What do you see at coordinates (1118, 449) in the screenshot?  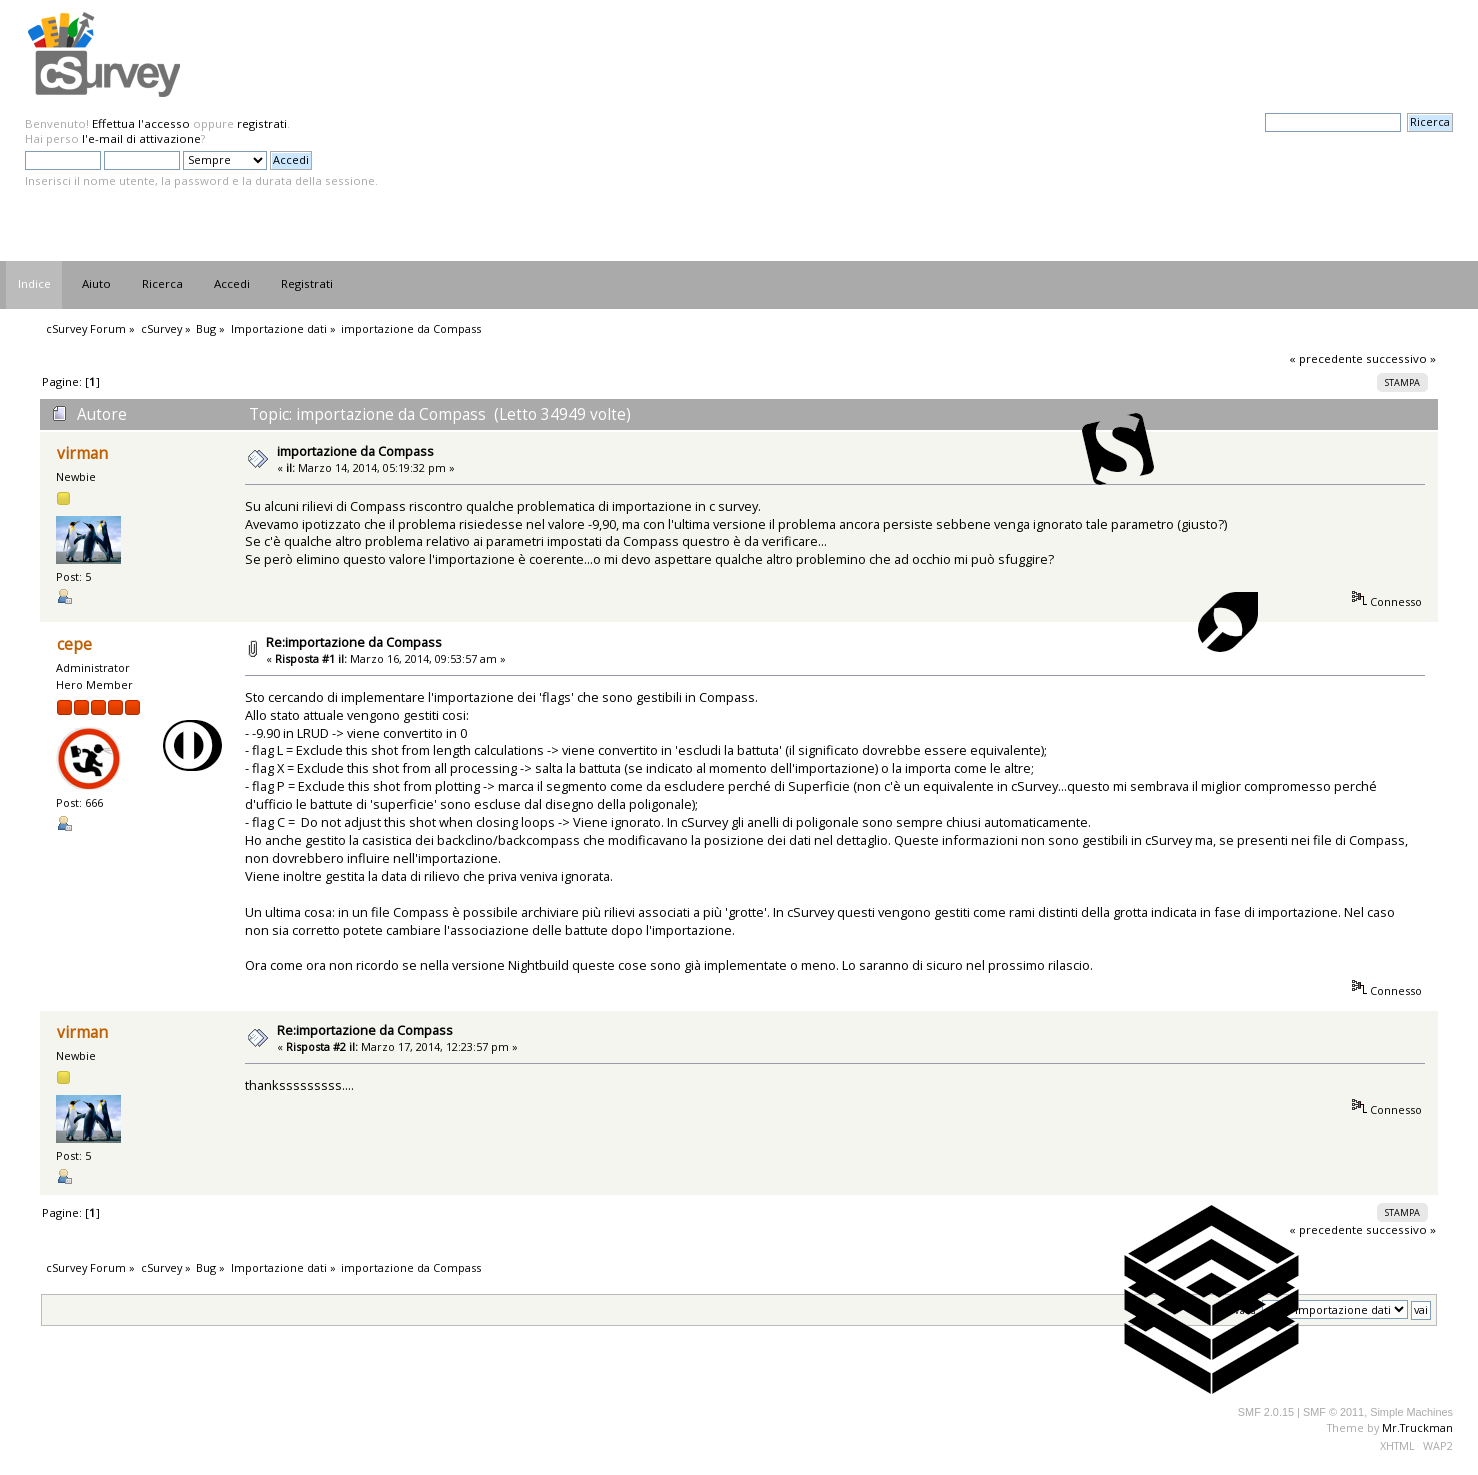 I see `visit smashing magazine website` at bounding box center [1118, 449].